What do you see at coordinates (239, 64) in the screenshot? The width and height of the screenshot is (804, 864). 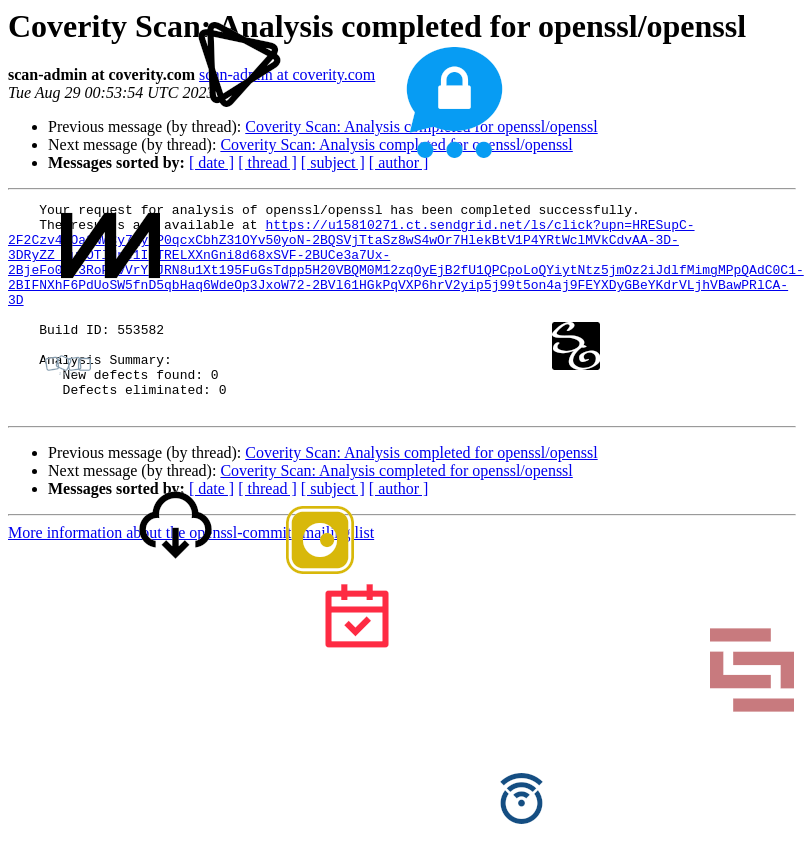 I see `open CiviCRM application` at bounding box center [239, 64].